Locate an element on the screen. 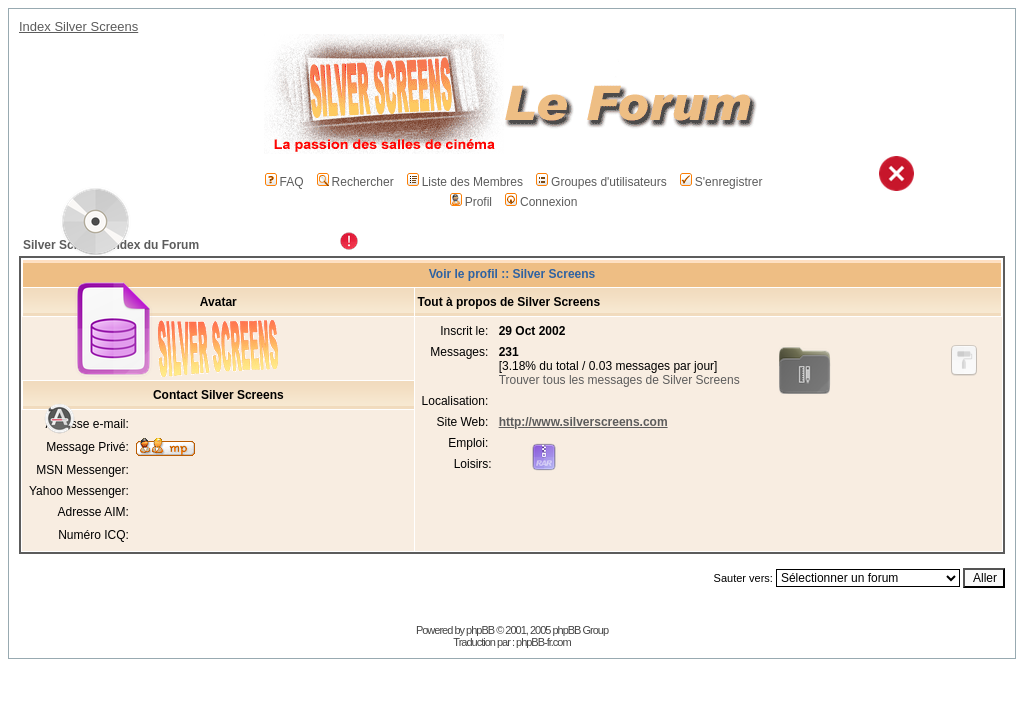 This screenshot has width=1024, height=720. cancel or close the current action is located at coordinates (896, 173).